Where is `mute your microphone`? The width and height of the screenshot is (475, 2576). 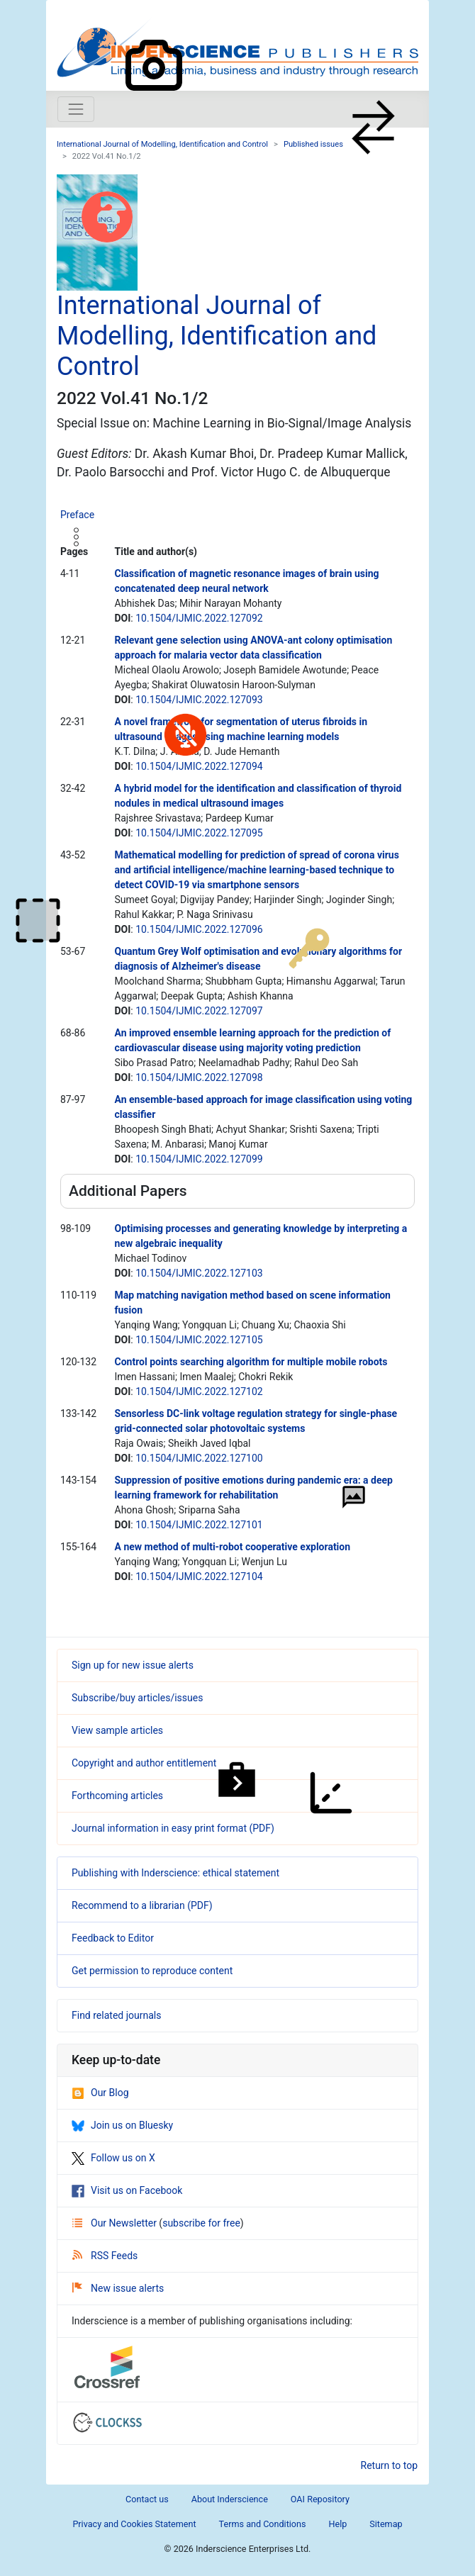 mute your microphone is located at coordinates (185, 734).